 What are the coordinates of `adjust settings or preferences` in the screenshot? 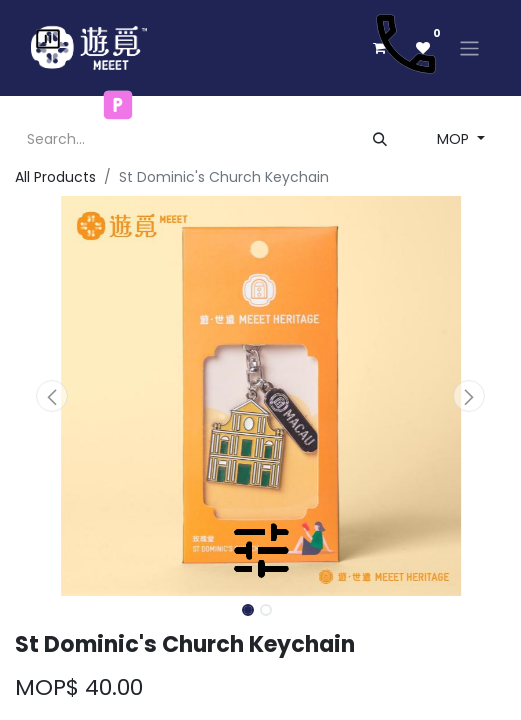 It's located at (261, 550).